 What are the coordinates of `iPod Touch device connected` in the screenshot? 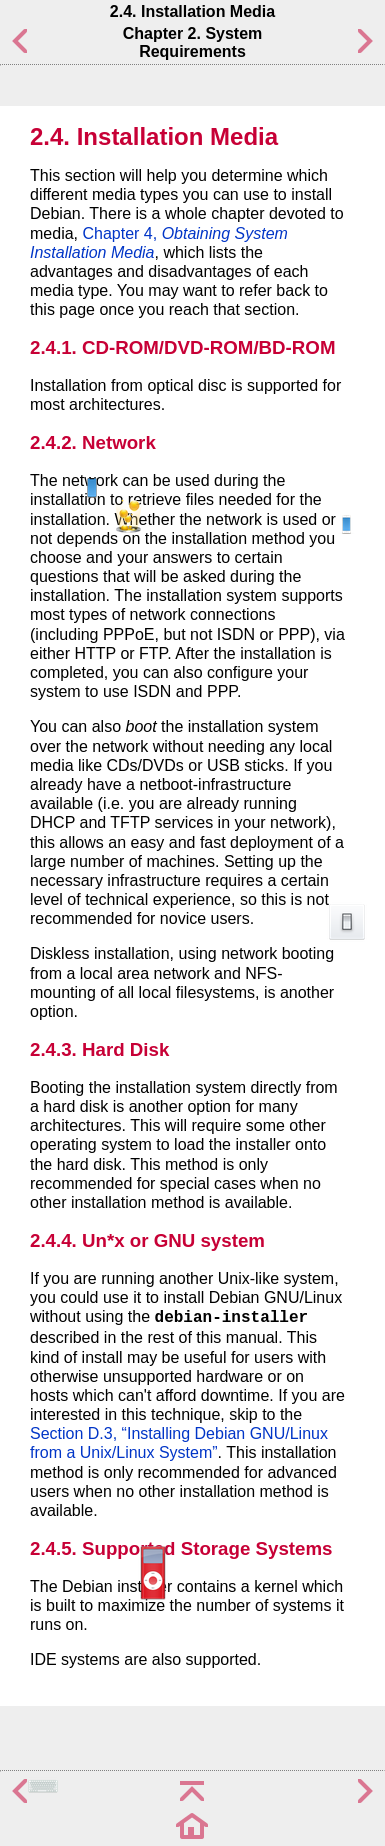 It's located at (346, 524).